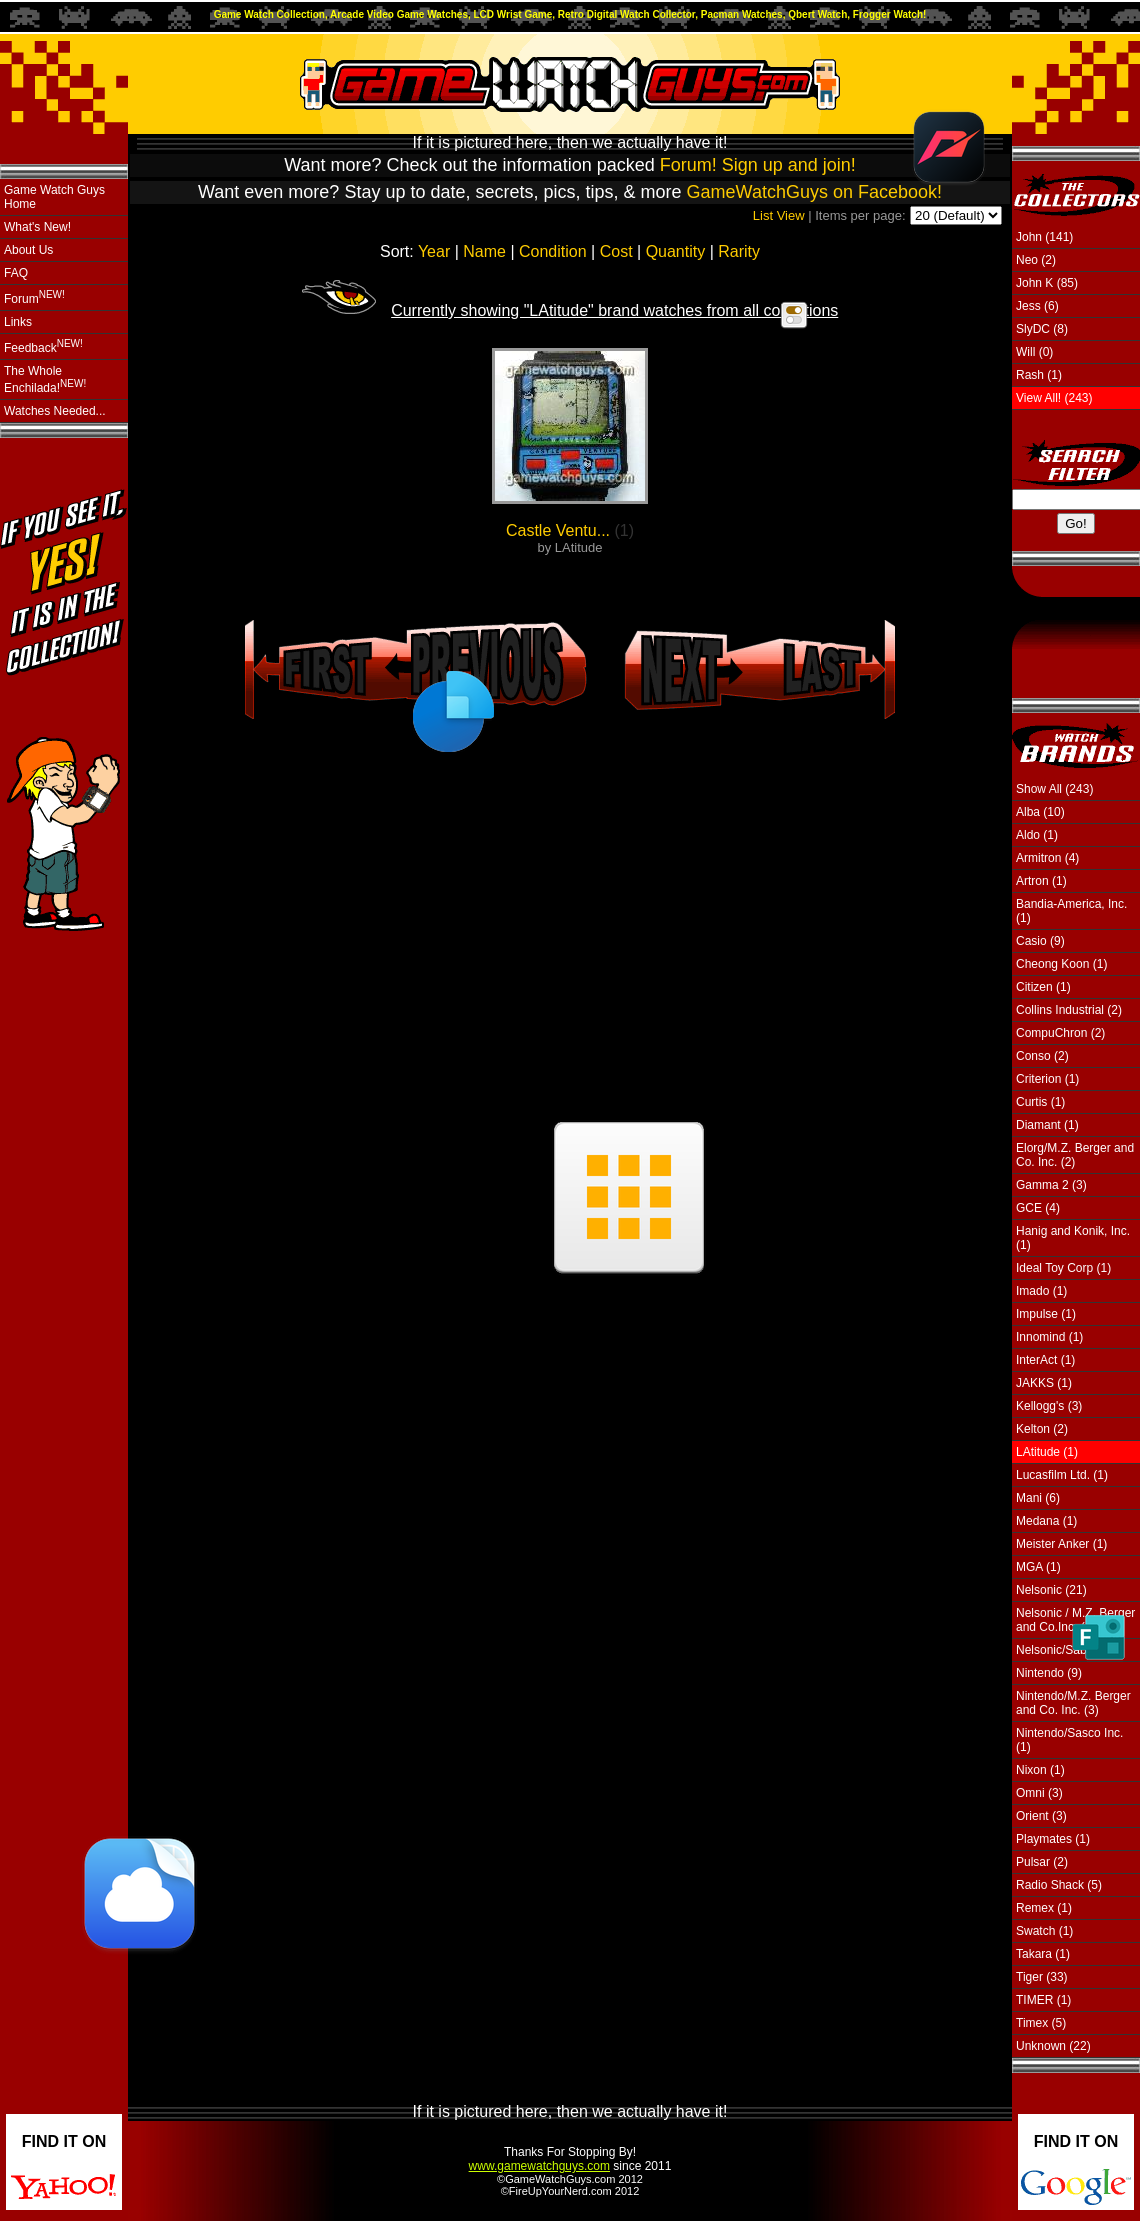 The image size is (1140, 2221). I want to click on open microsoft forms app, so click(1098, 1637).